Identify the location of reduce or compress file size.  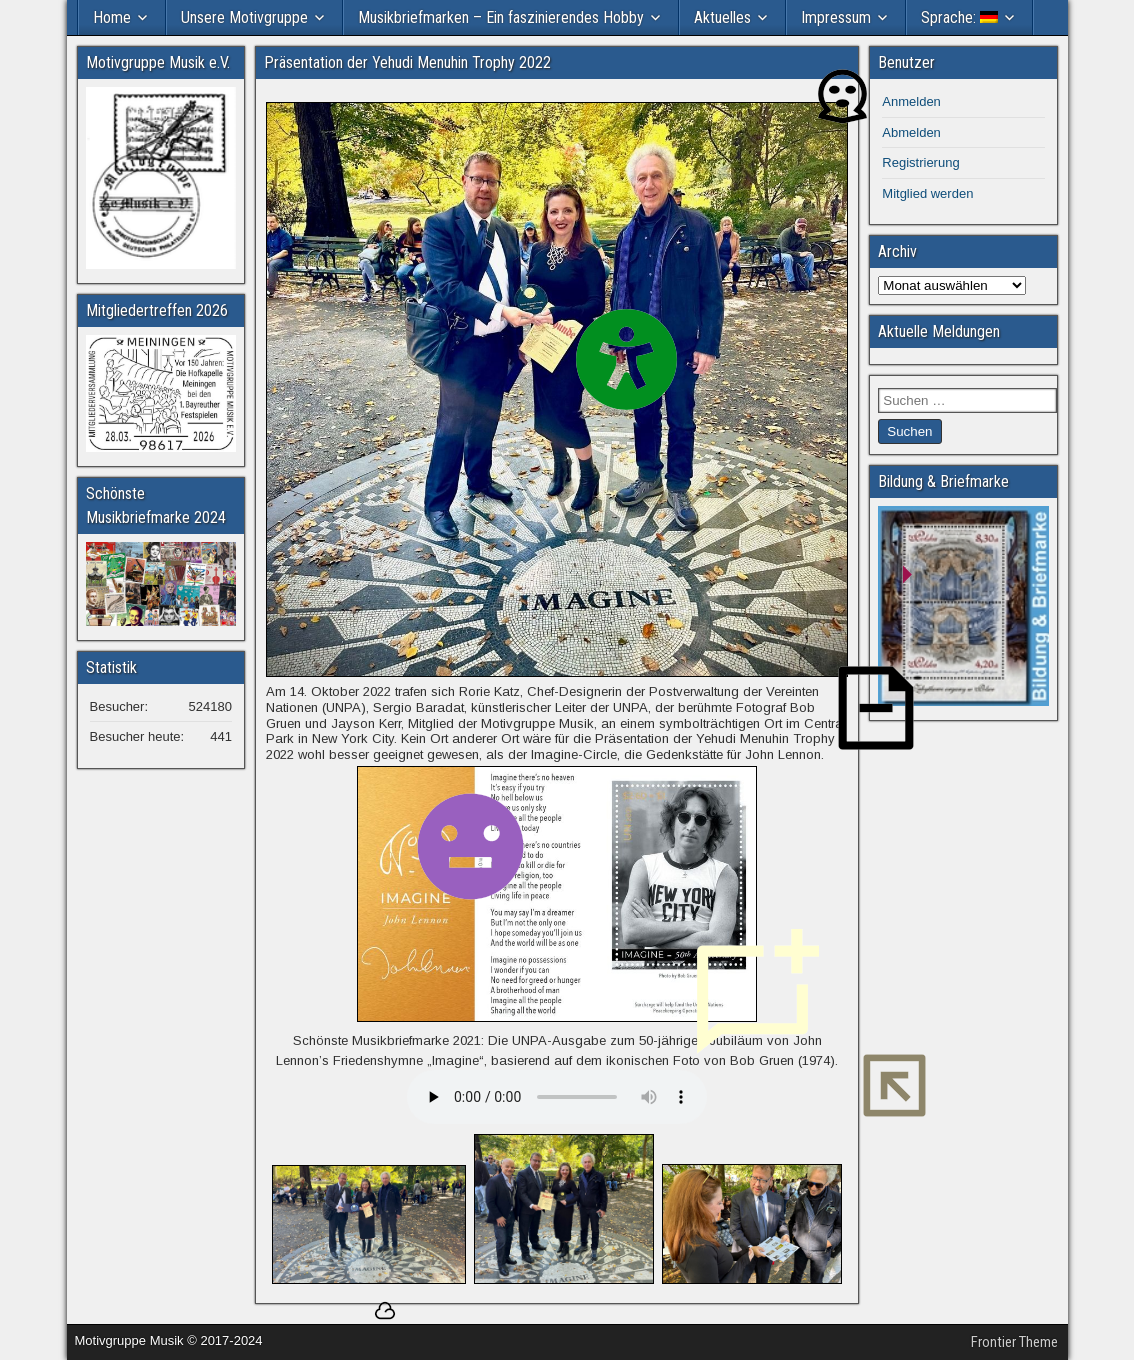
(876, 708).